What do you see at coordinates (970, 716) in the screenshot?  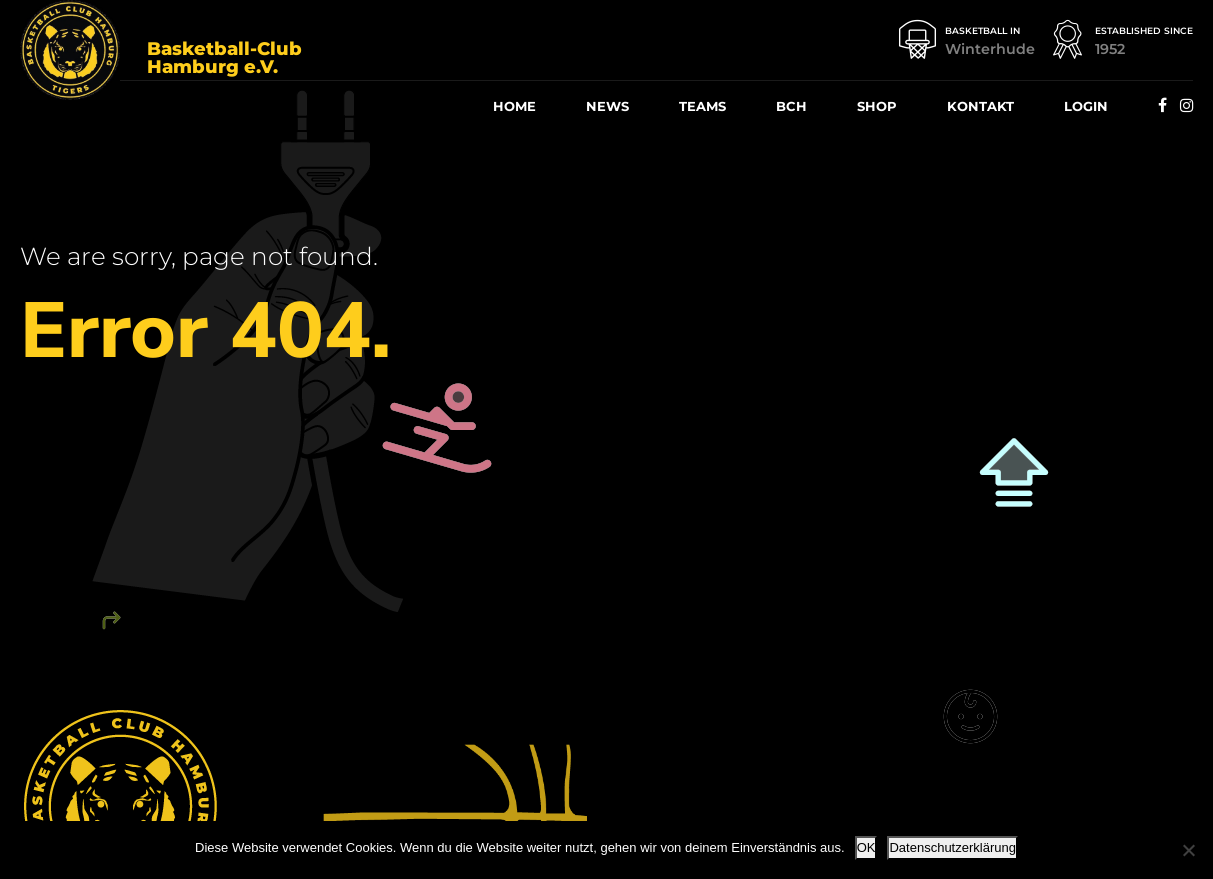 I see `access baby or child-related features` at bounding box center [970, 716].